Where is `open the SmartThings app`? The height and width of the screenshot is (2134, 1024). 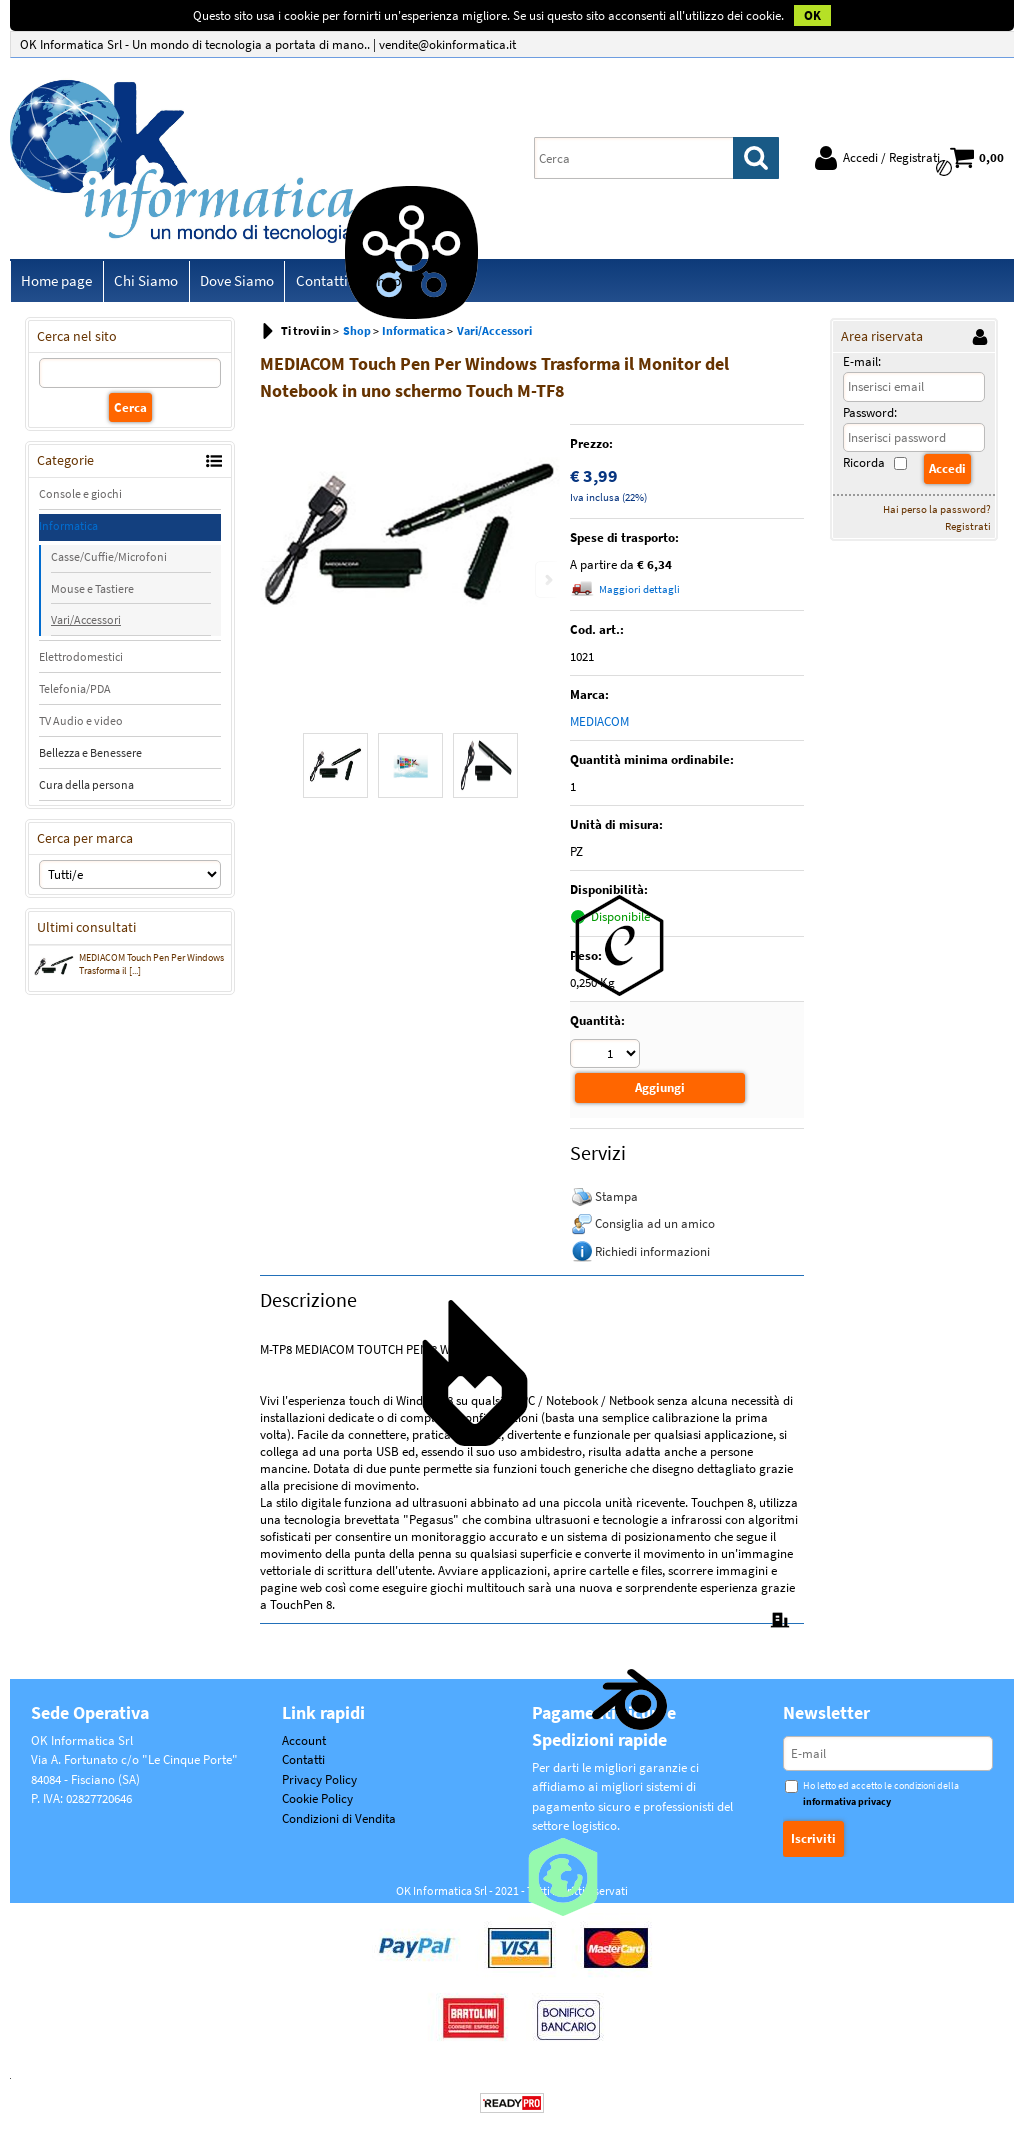
open the SmartThings app is located at coordinates (411, 252).